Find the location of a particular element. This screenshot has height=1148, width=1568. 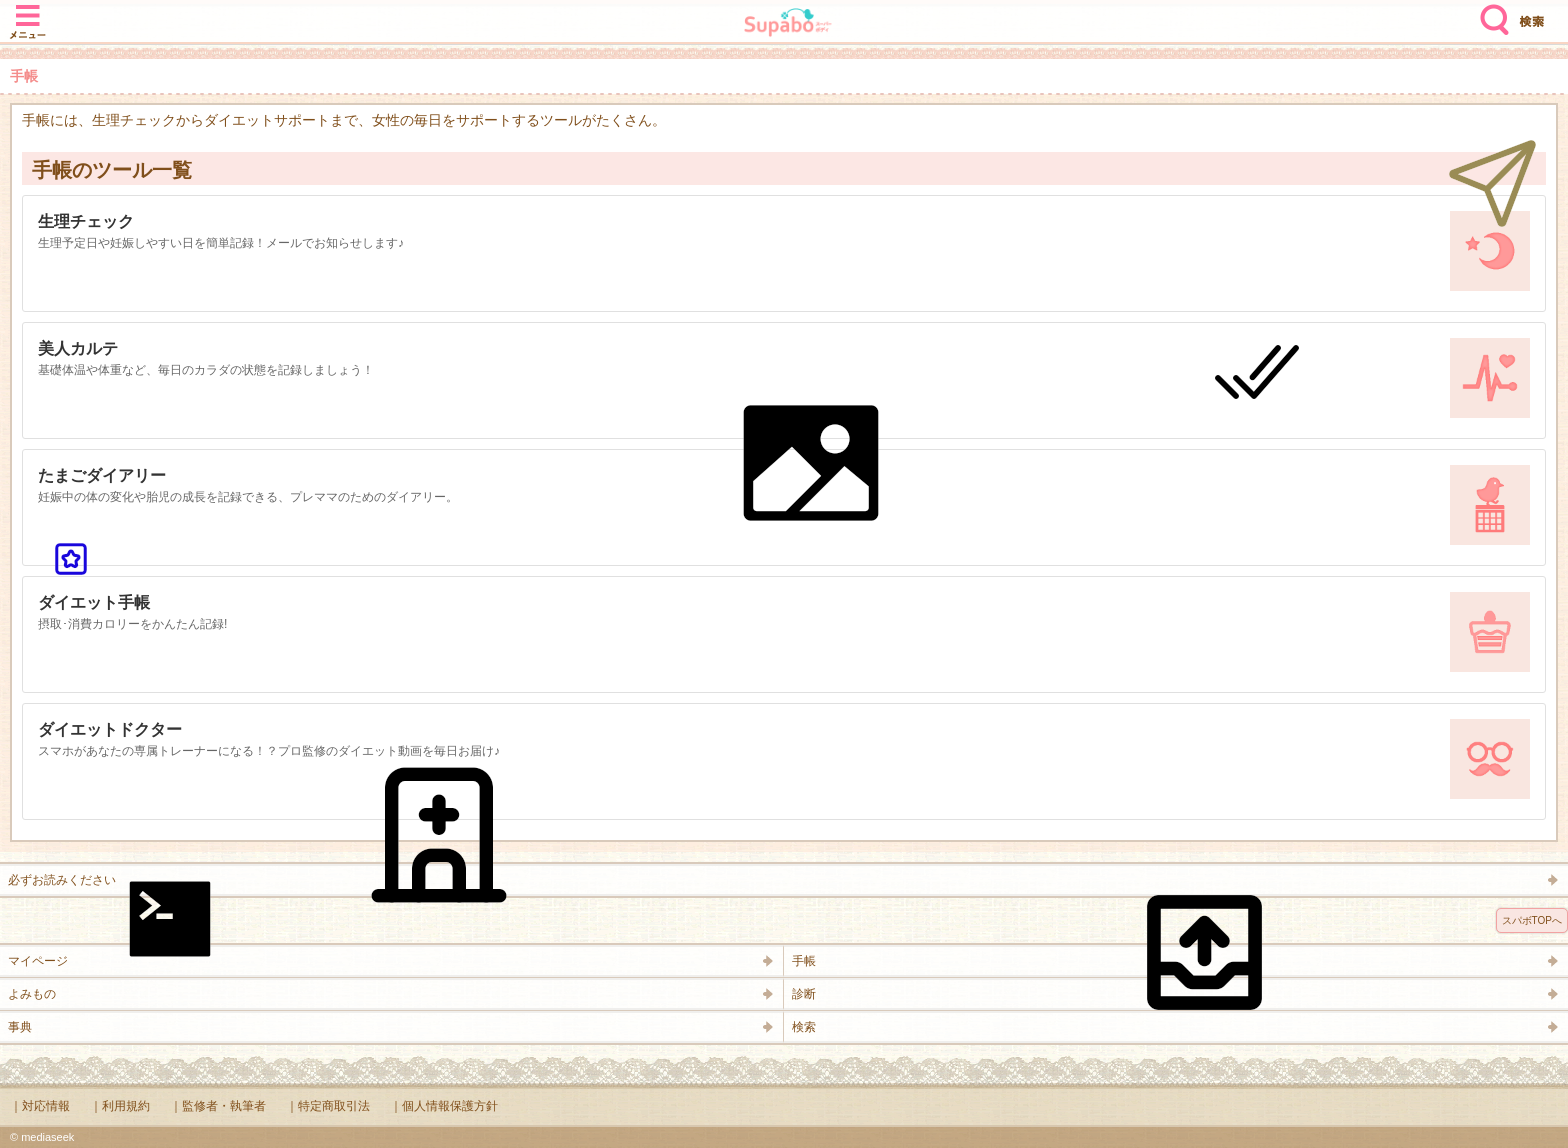

find nearby hospitals or medical facilities is located at coordinates (439, 835).